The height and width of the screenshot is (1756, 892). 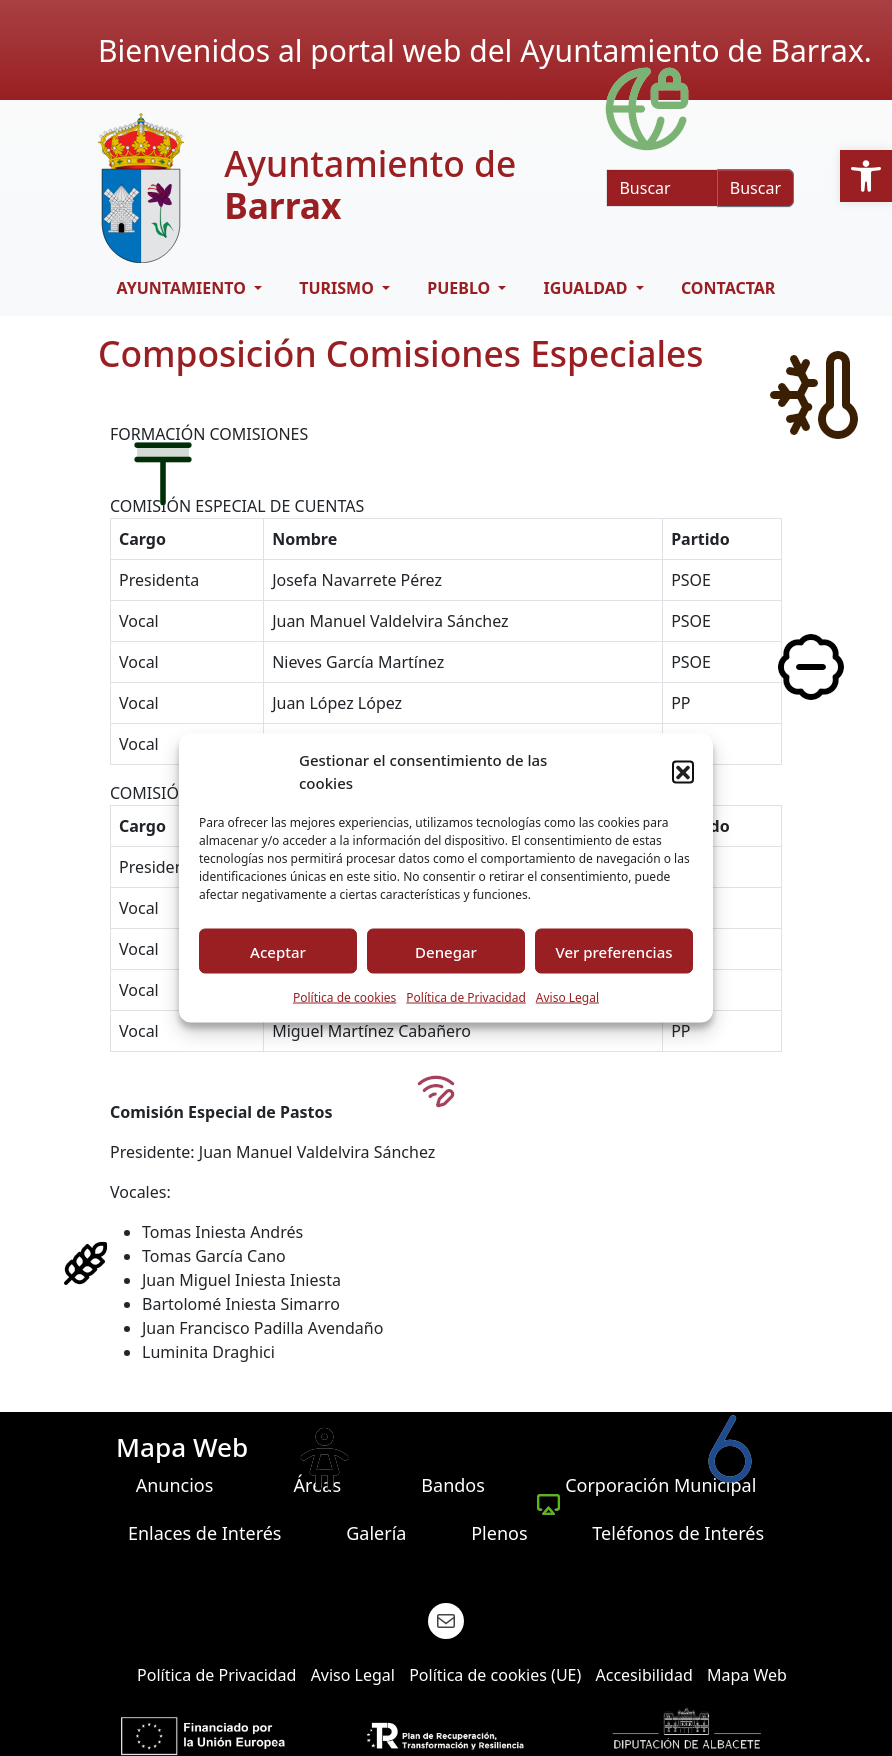 What do you see at coordinates (811, 667) in the screenshot?
I see `remove a badge or label` at bounding box center [811, 667].